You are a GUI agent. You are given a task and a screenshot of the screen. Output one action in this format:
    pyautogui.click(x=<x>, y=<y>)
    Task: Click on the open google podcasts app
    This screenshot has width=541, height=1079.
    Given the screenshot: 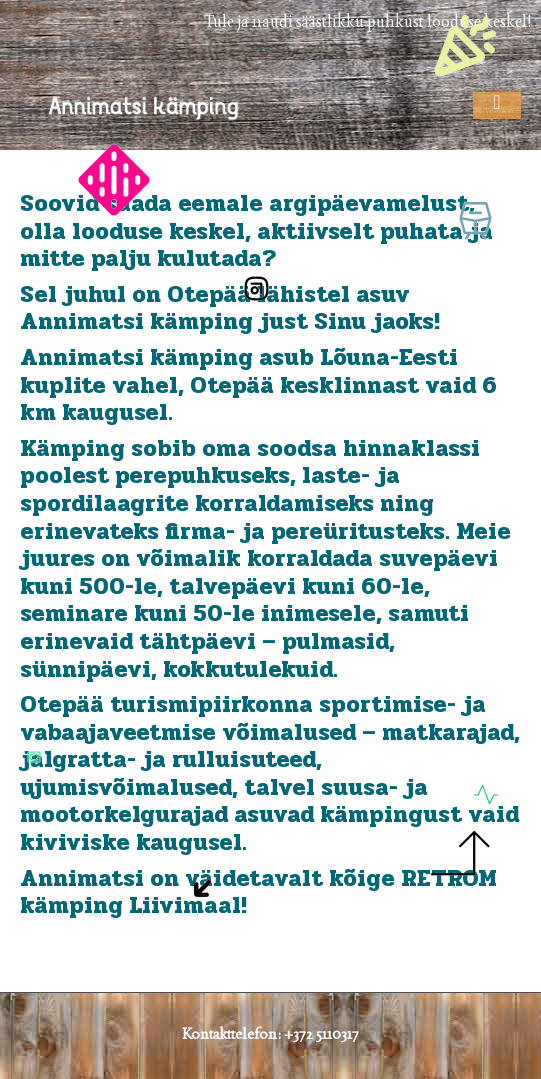 What is the action you would take?
    pyautogui.click(x=114, y=180)
    